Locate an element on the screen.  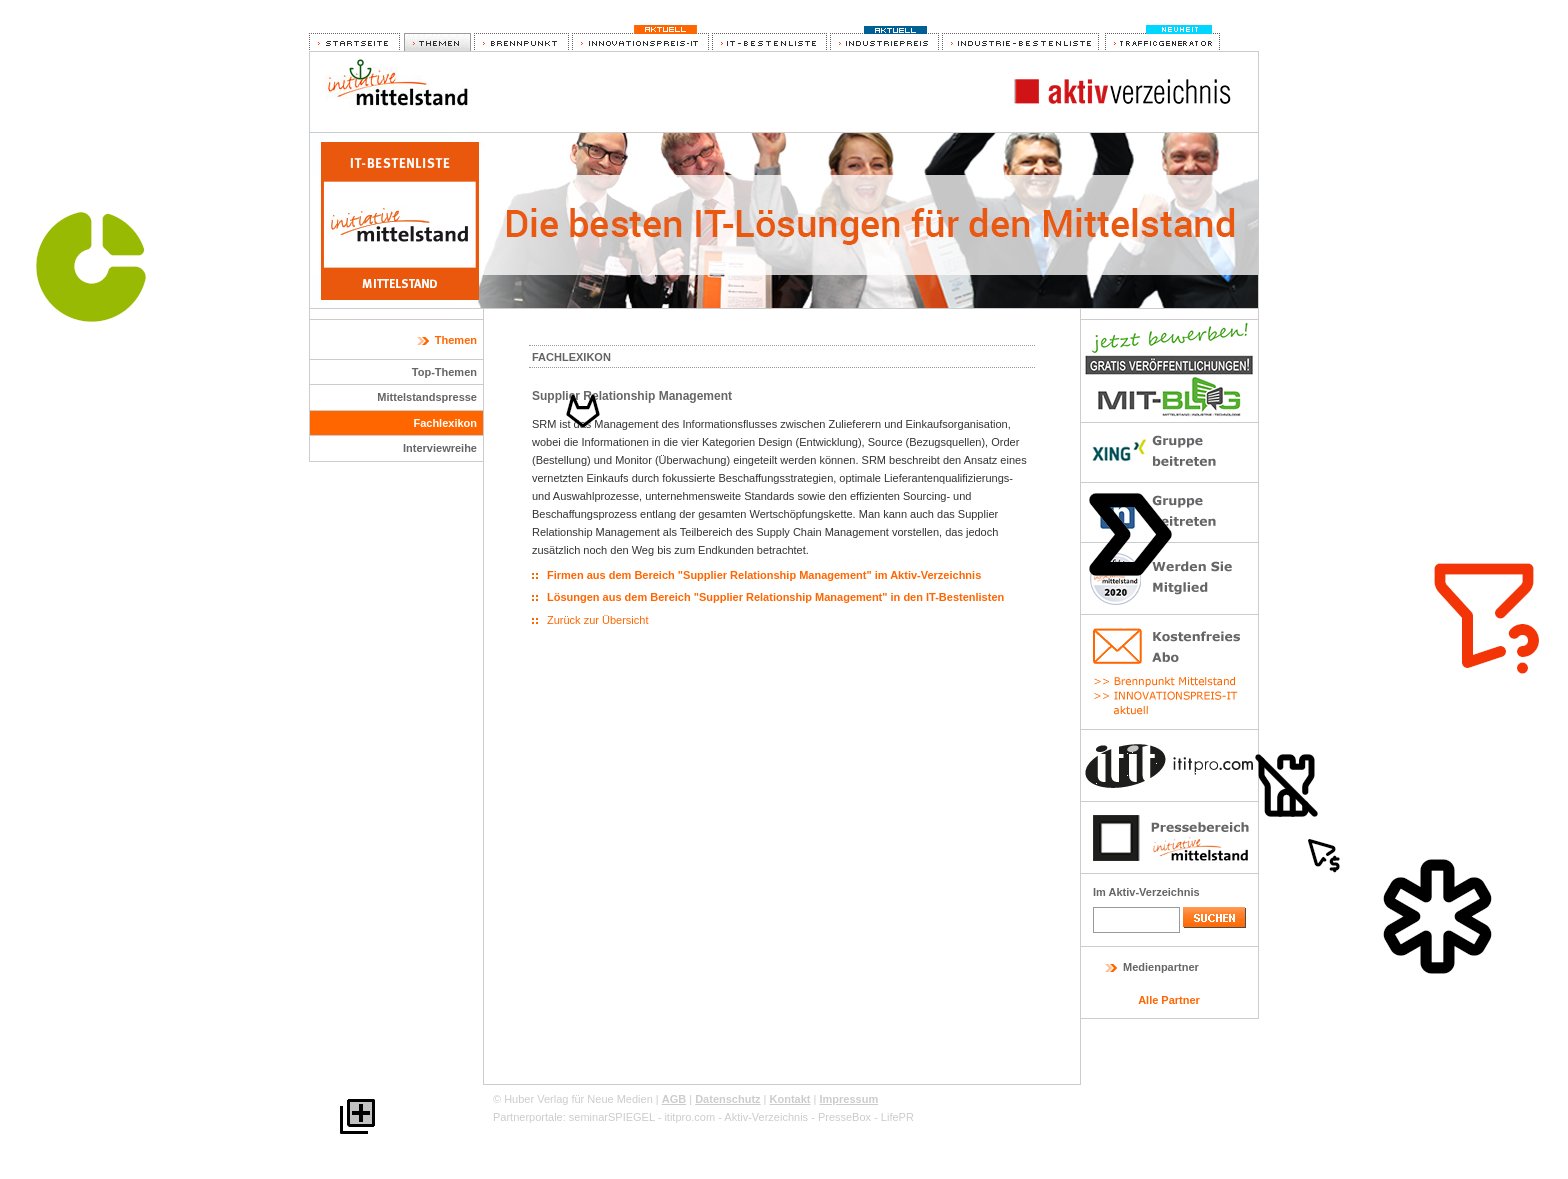
add a new photo to your collection is located at coordinates (357, 1116).